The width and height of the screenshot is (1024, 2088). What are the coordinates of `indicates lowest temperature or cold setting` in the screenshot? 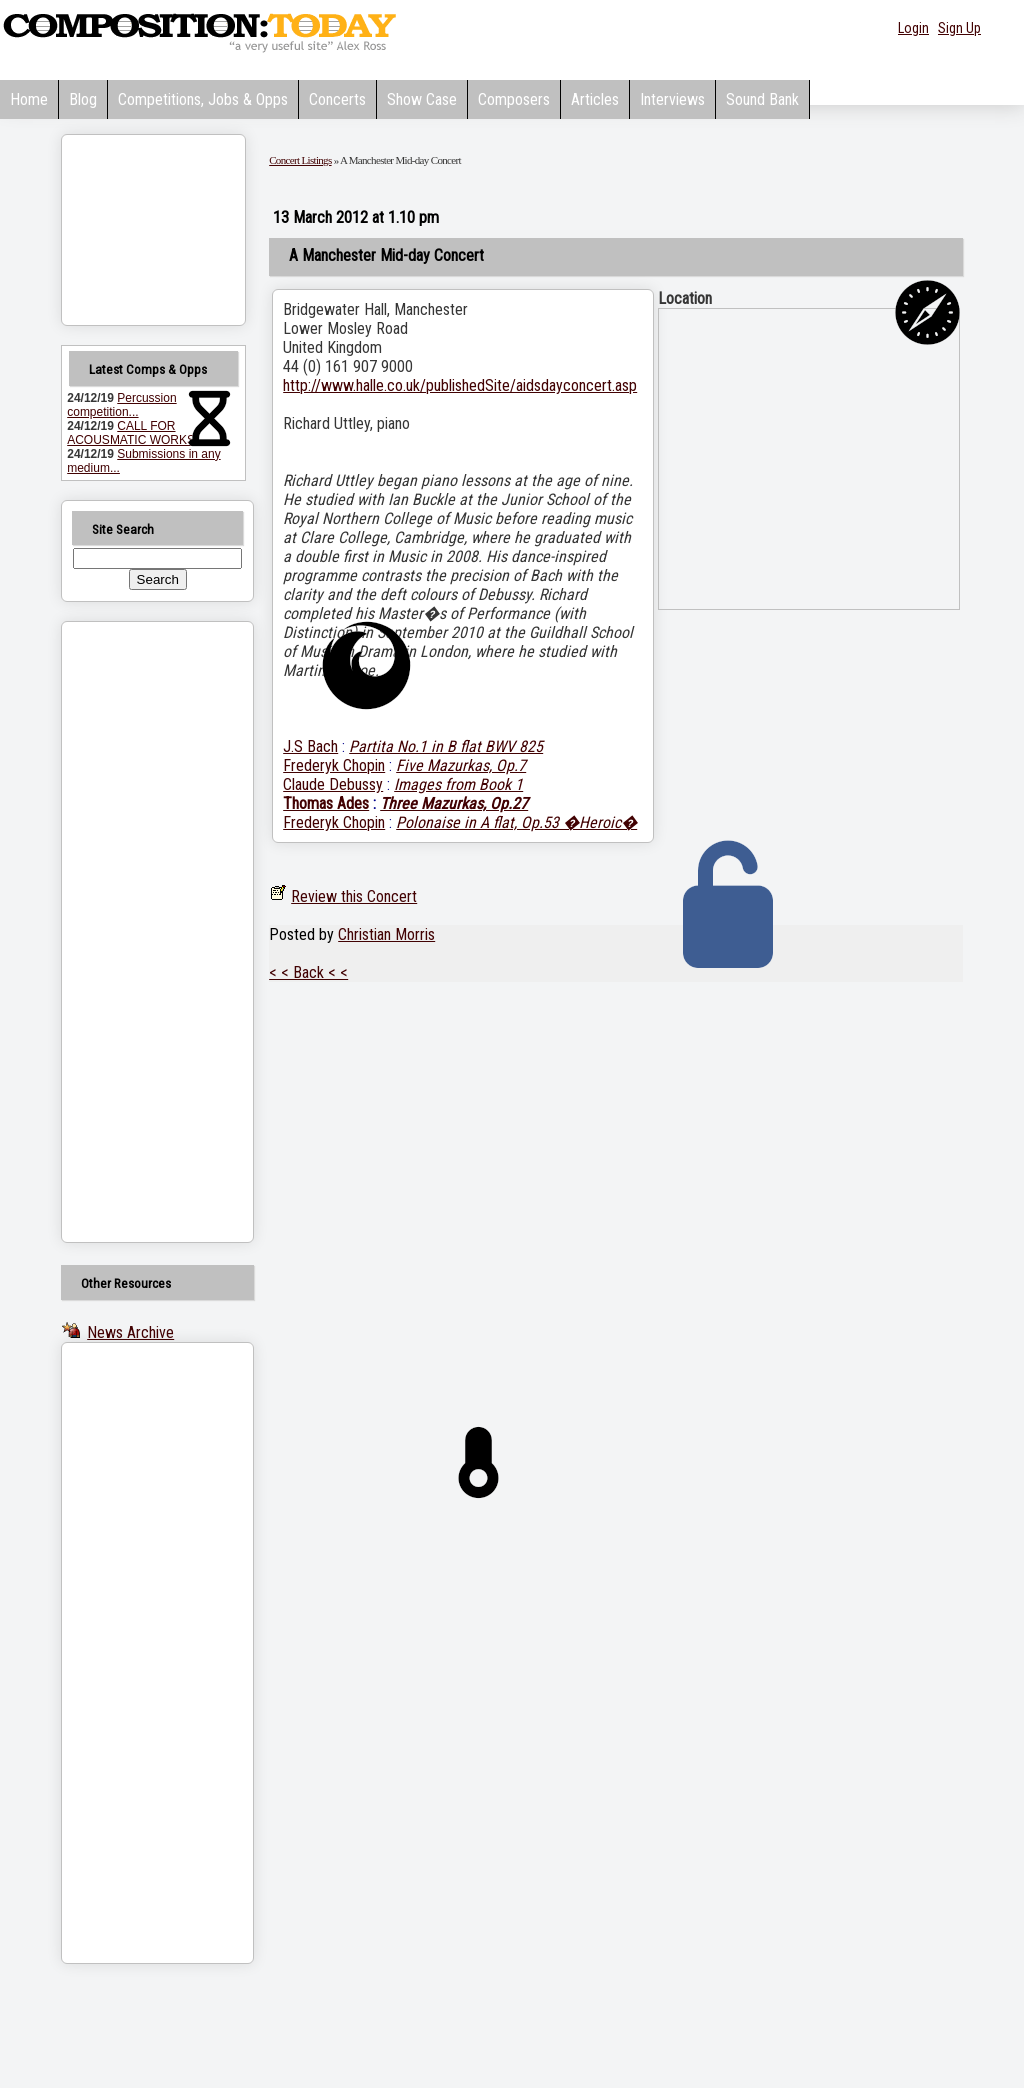 It's located at (478, 1462).